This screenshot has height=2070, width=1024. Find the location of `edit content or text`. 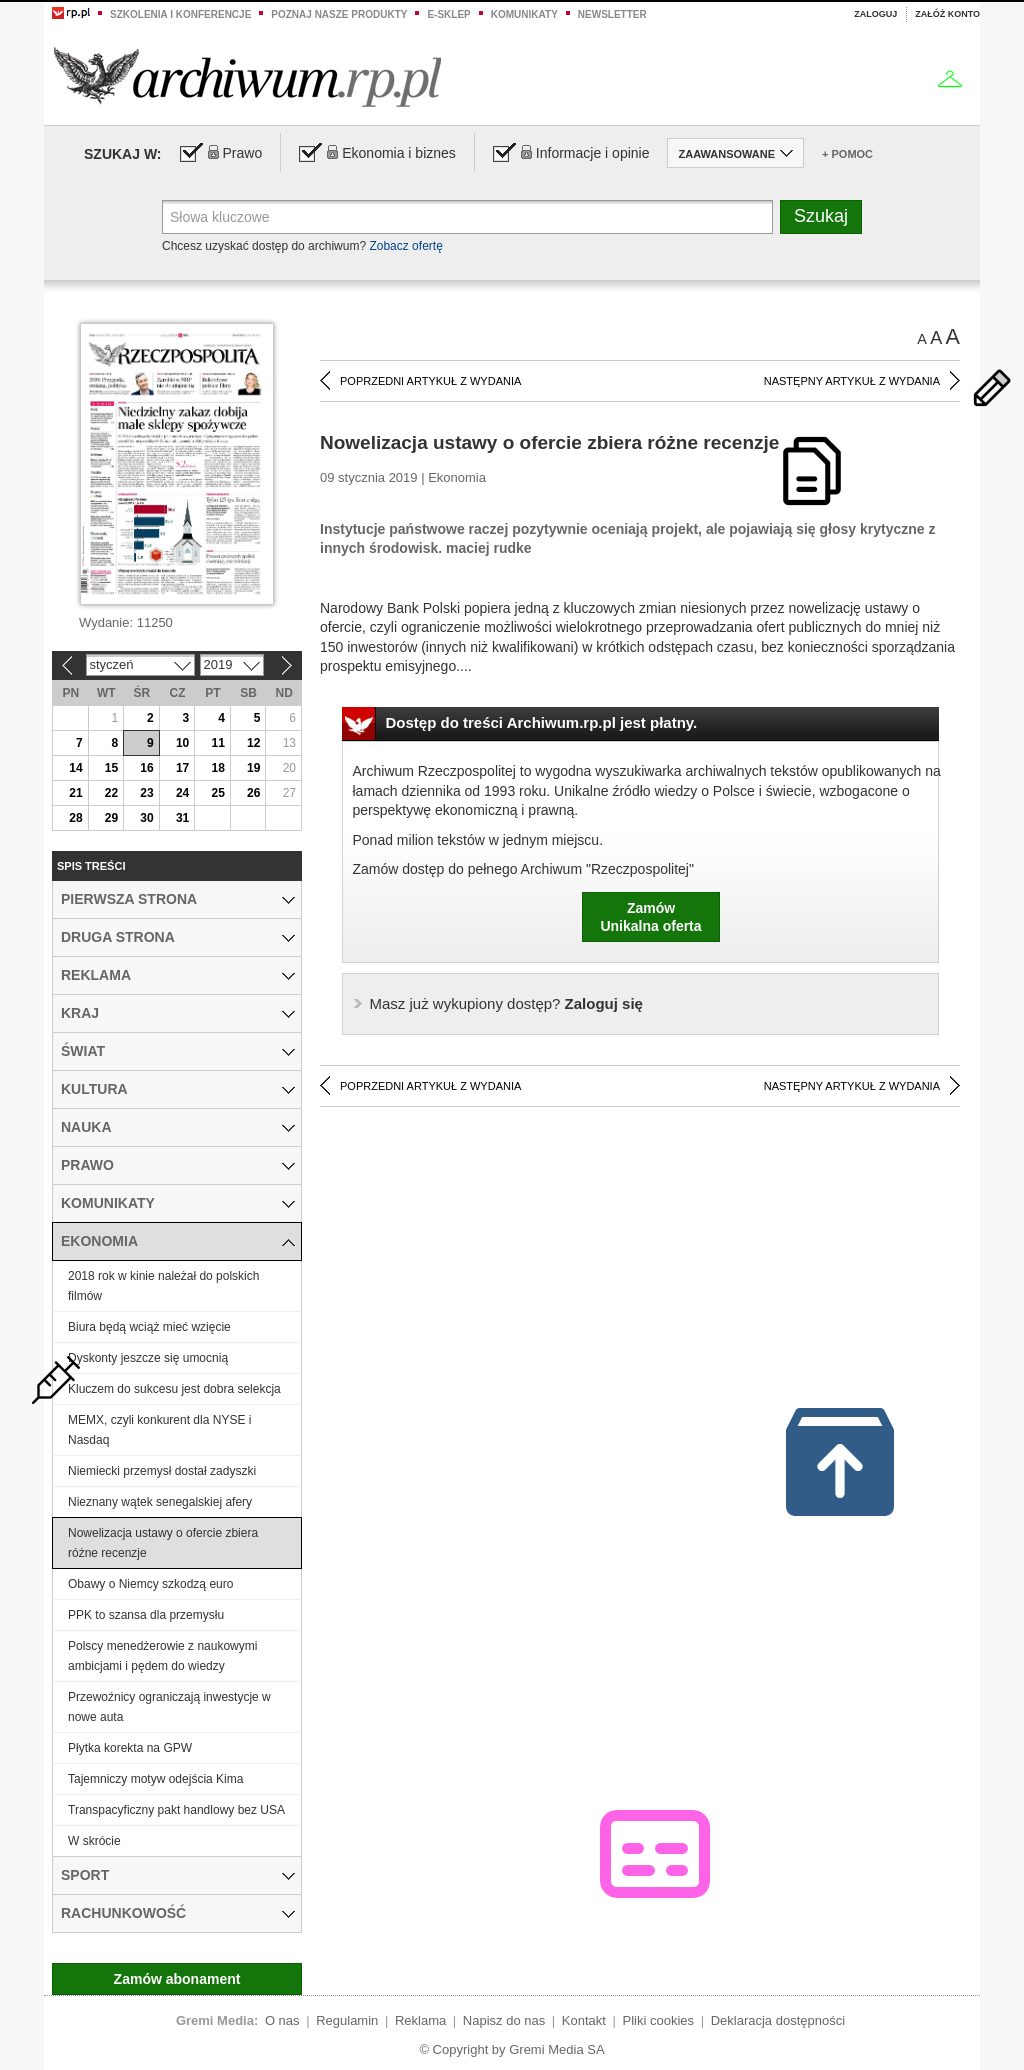

edit content or text is located at coordinates (991, 388).